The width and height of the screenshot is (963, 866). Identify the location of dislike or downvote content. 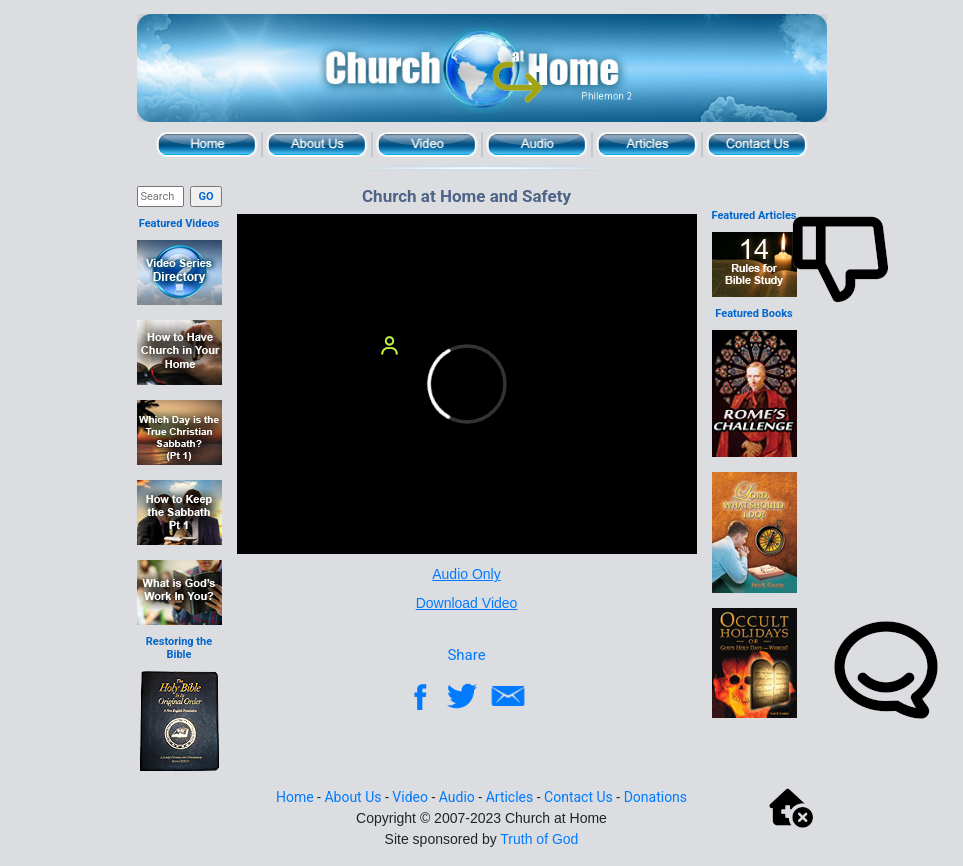
(840, 254).